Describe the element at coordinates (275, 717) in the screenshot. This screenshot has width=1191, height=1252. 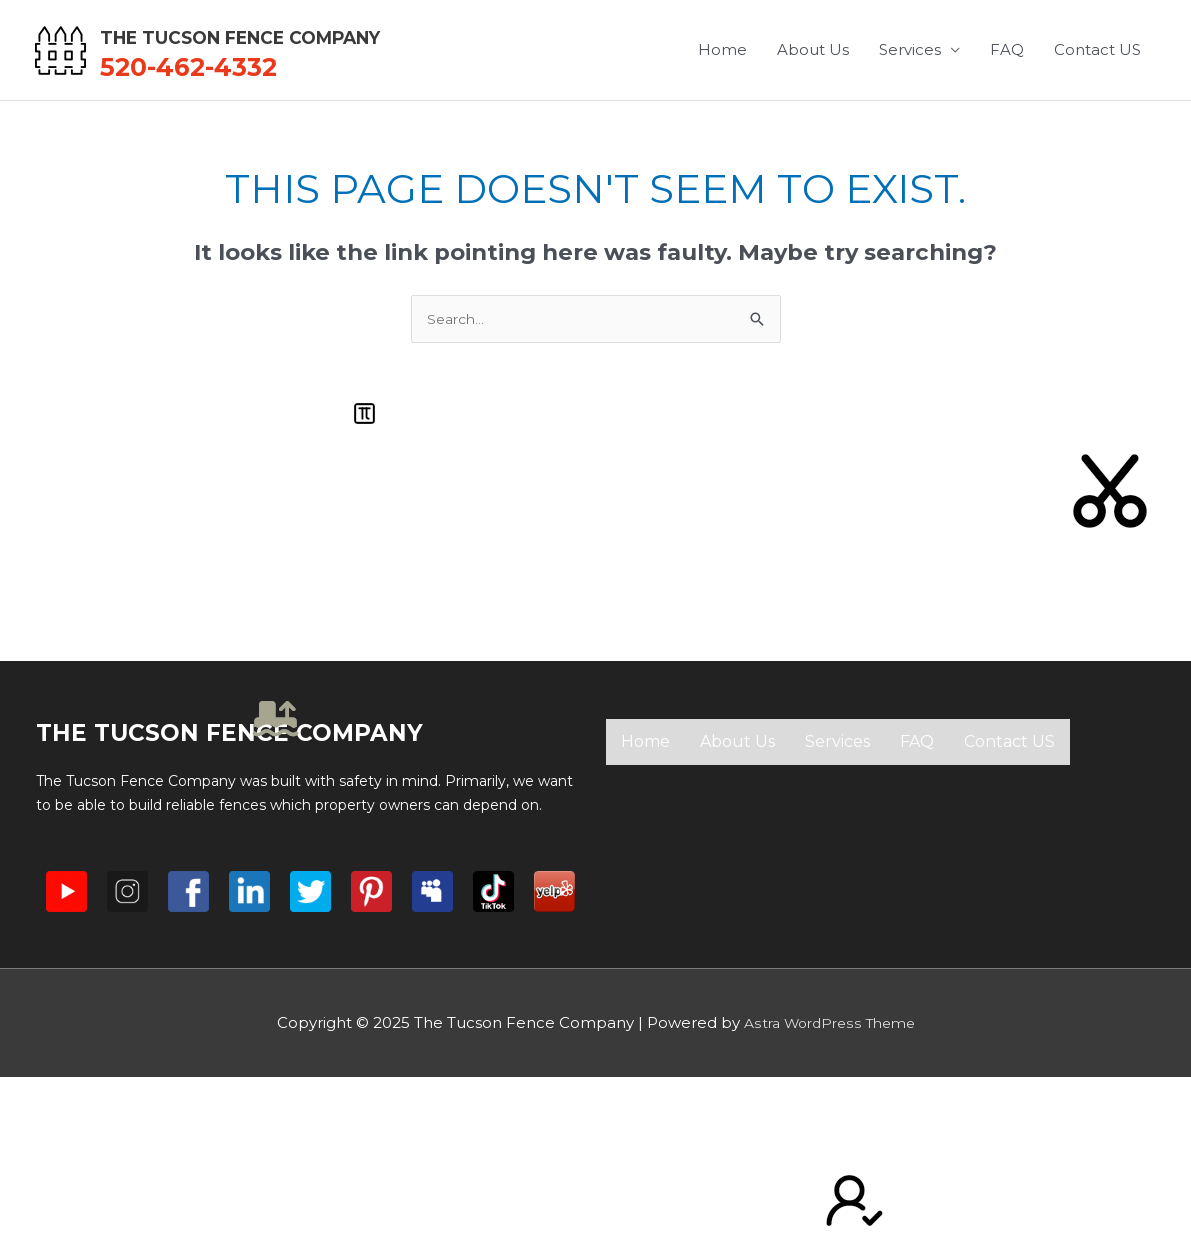
I see `upload or export water pump data` at that location.